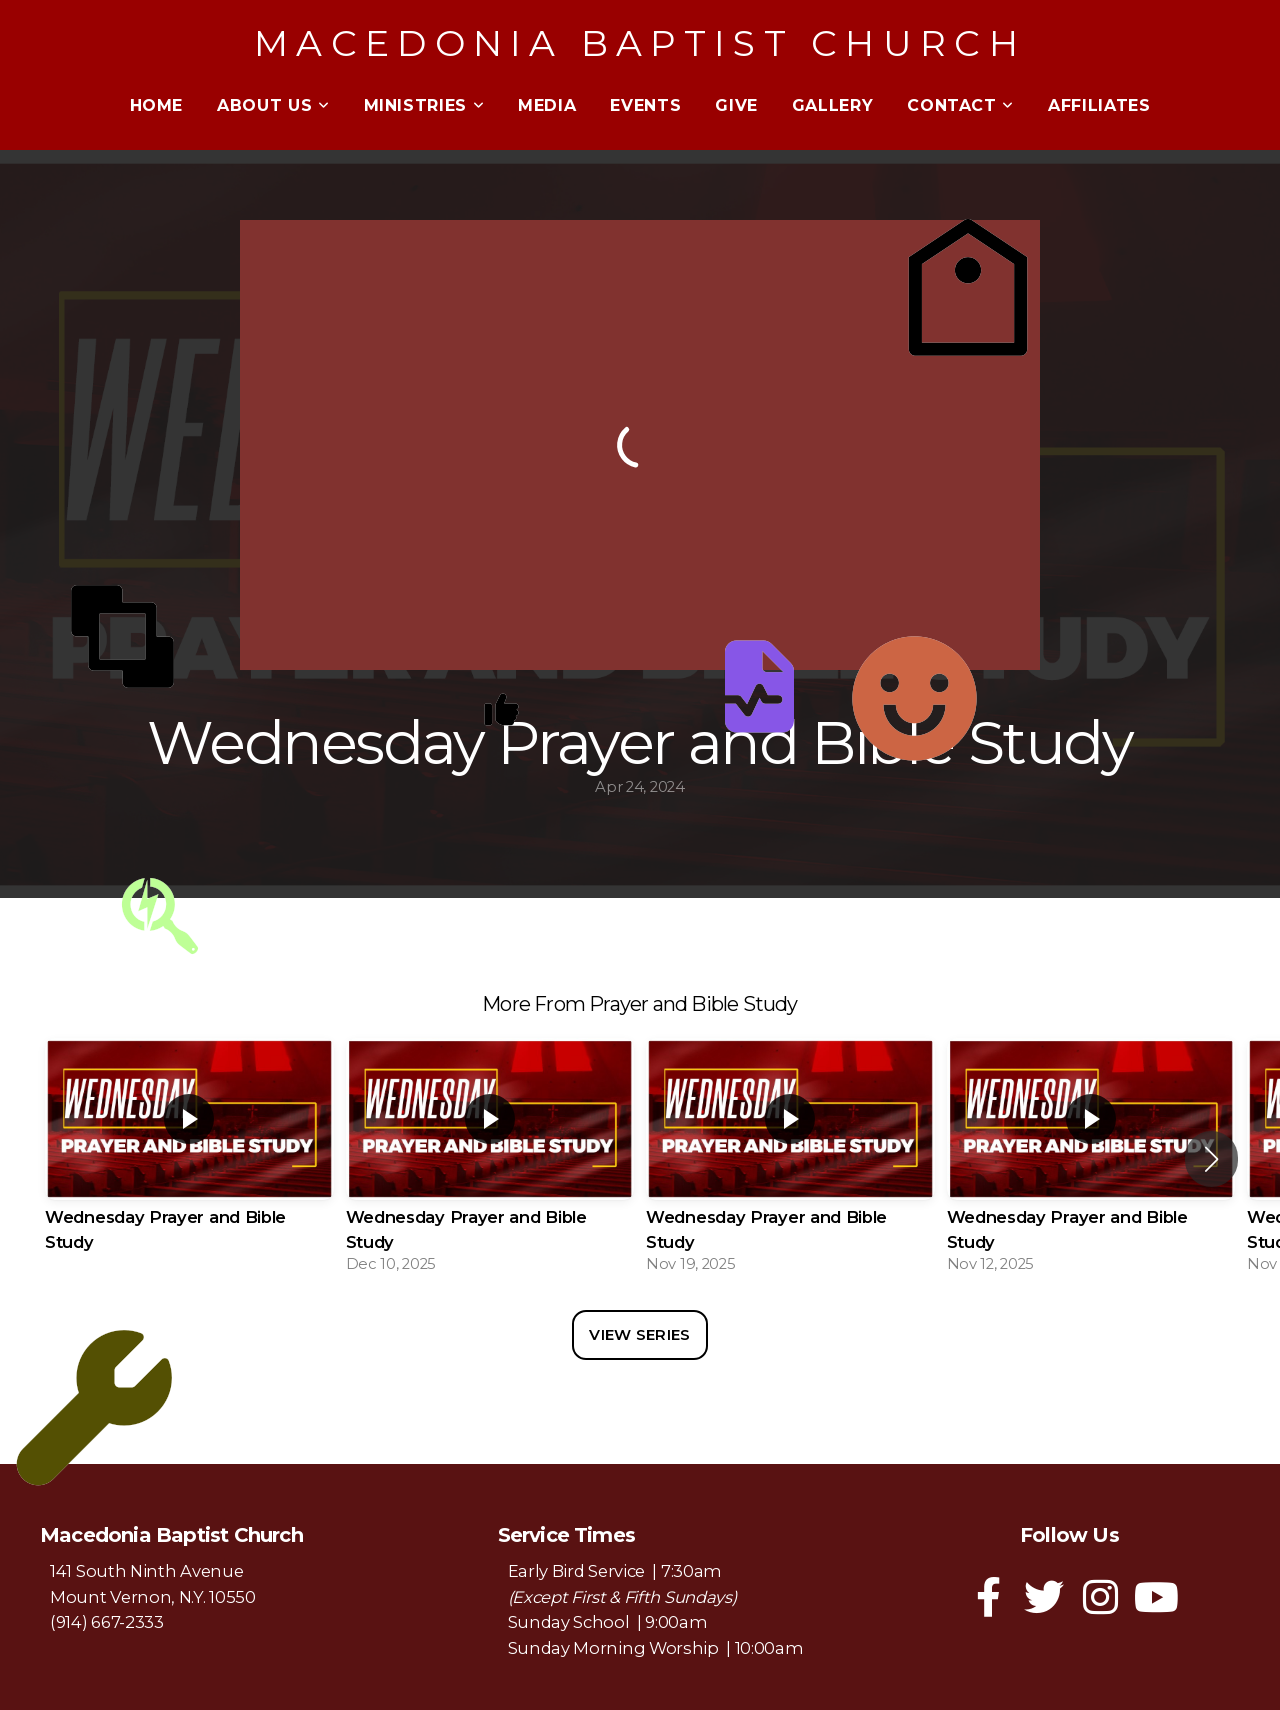 Image resolution: width=1280 pixels, height=1710 pixels. What do you see at coordinates (160, 915) in the screenshot?
I see `searchengin logo` at bounding box center [160, 915].